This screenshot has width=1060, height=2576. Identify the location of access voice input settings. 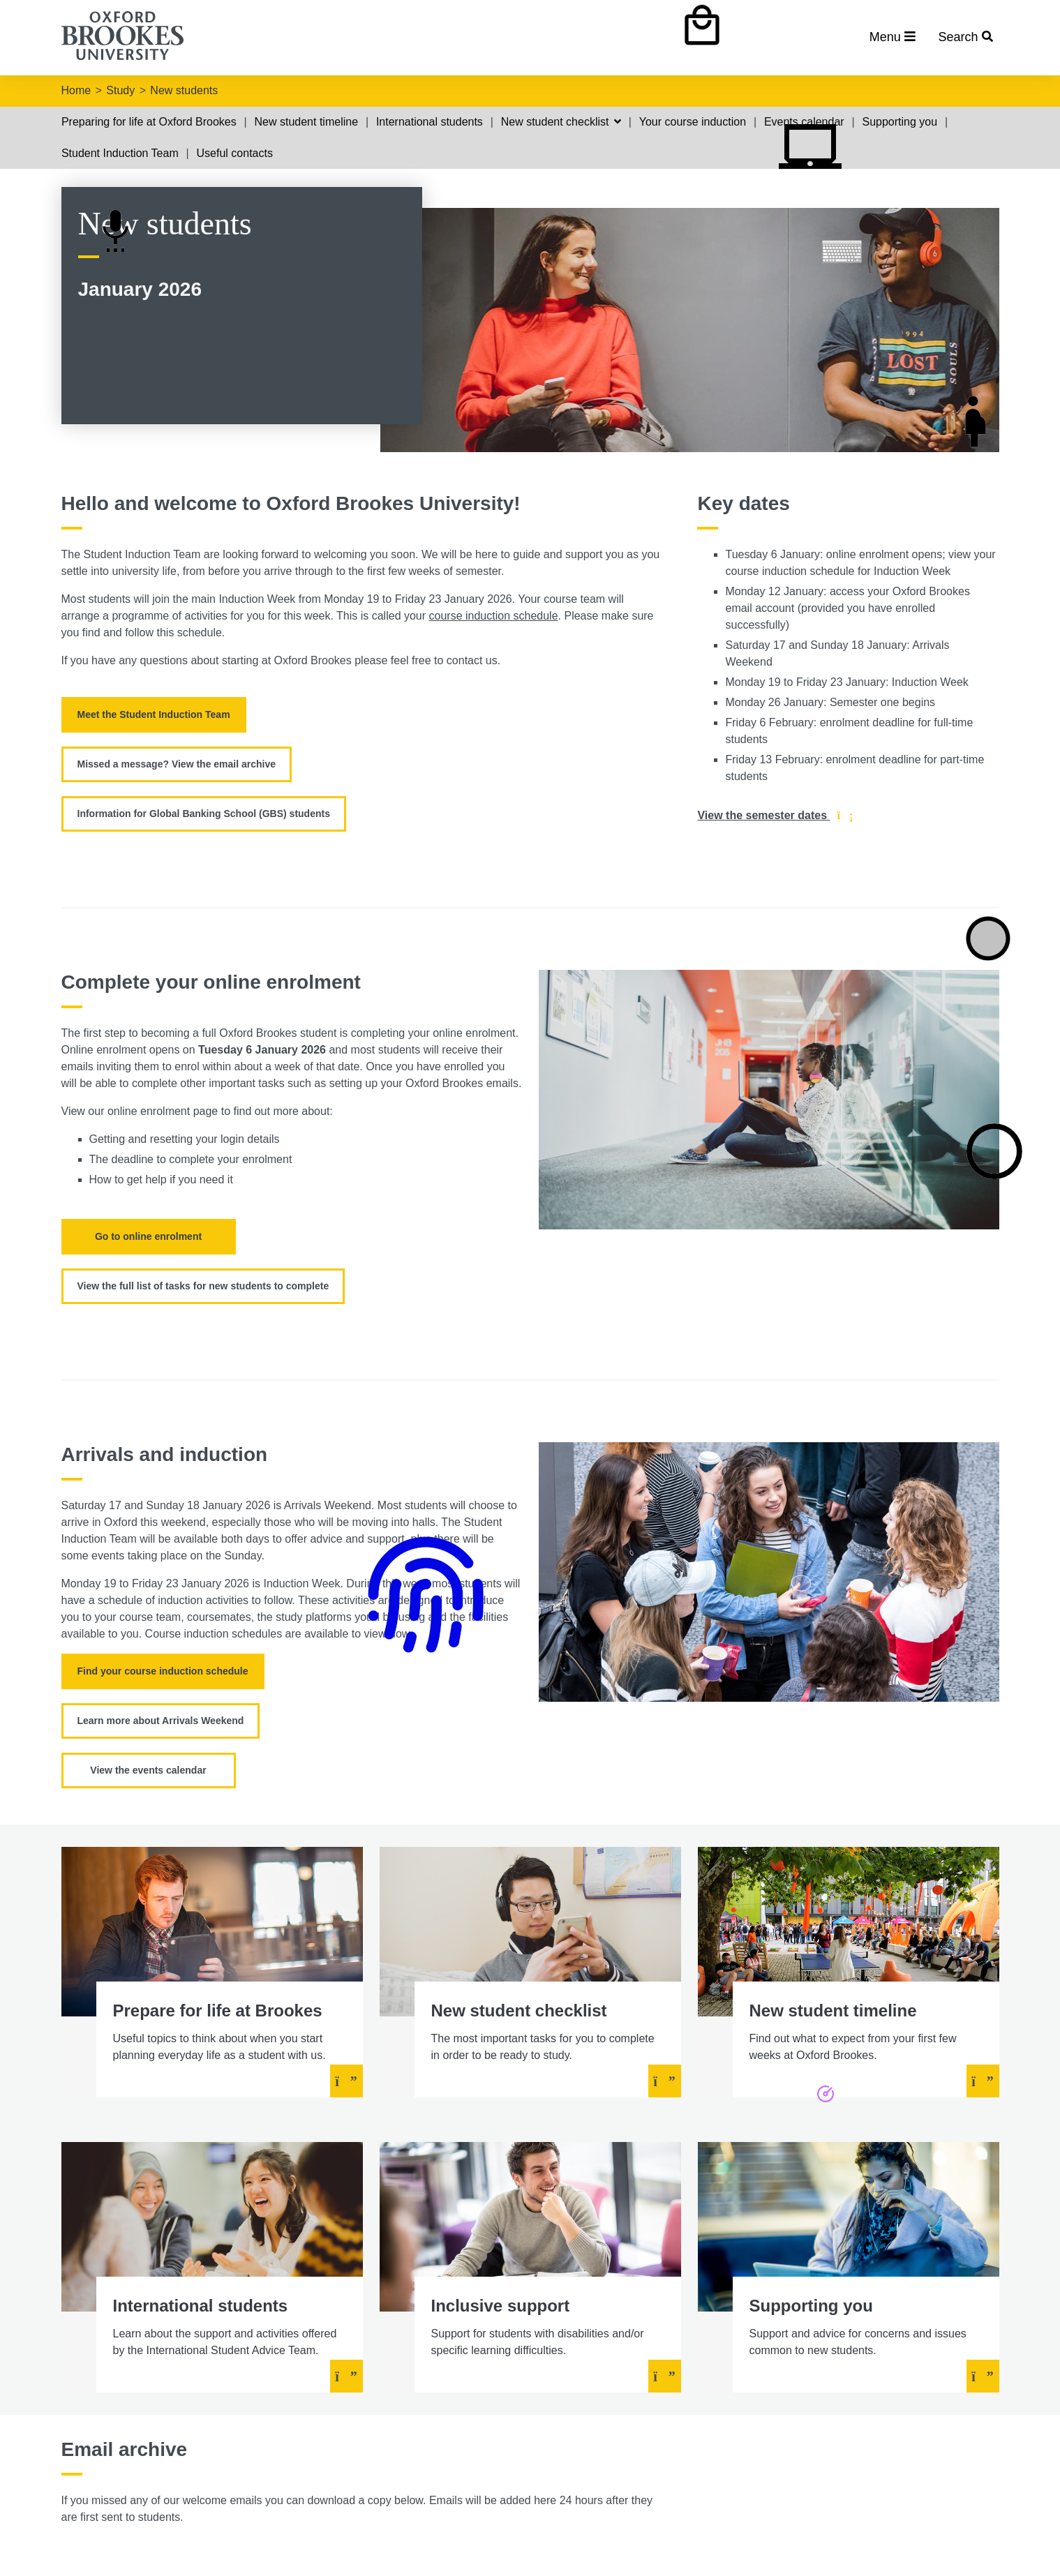
(115, 230).